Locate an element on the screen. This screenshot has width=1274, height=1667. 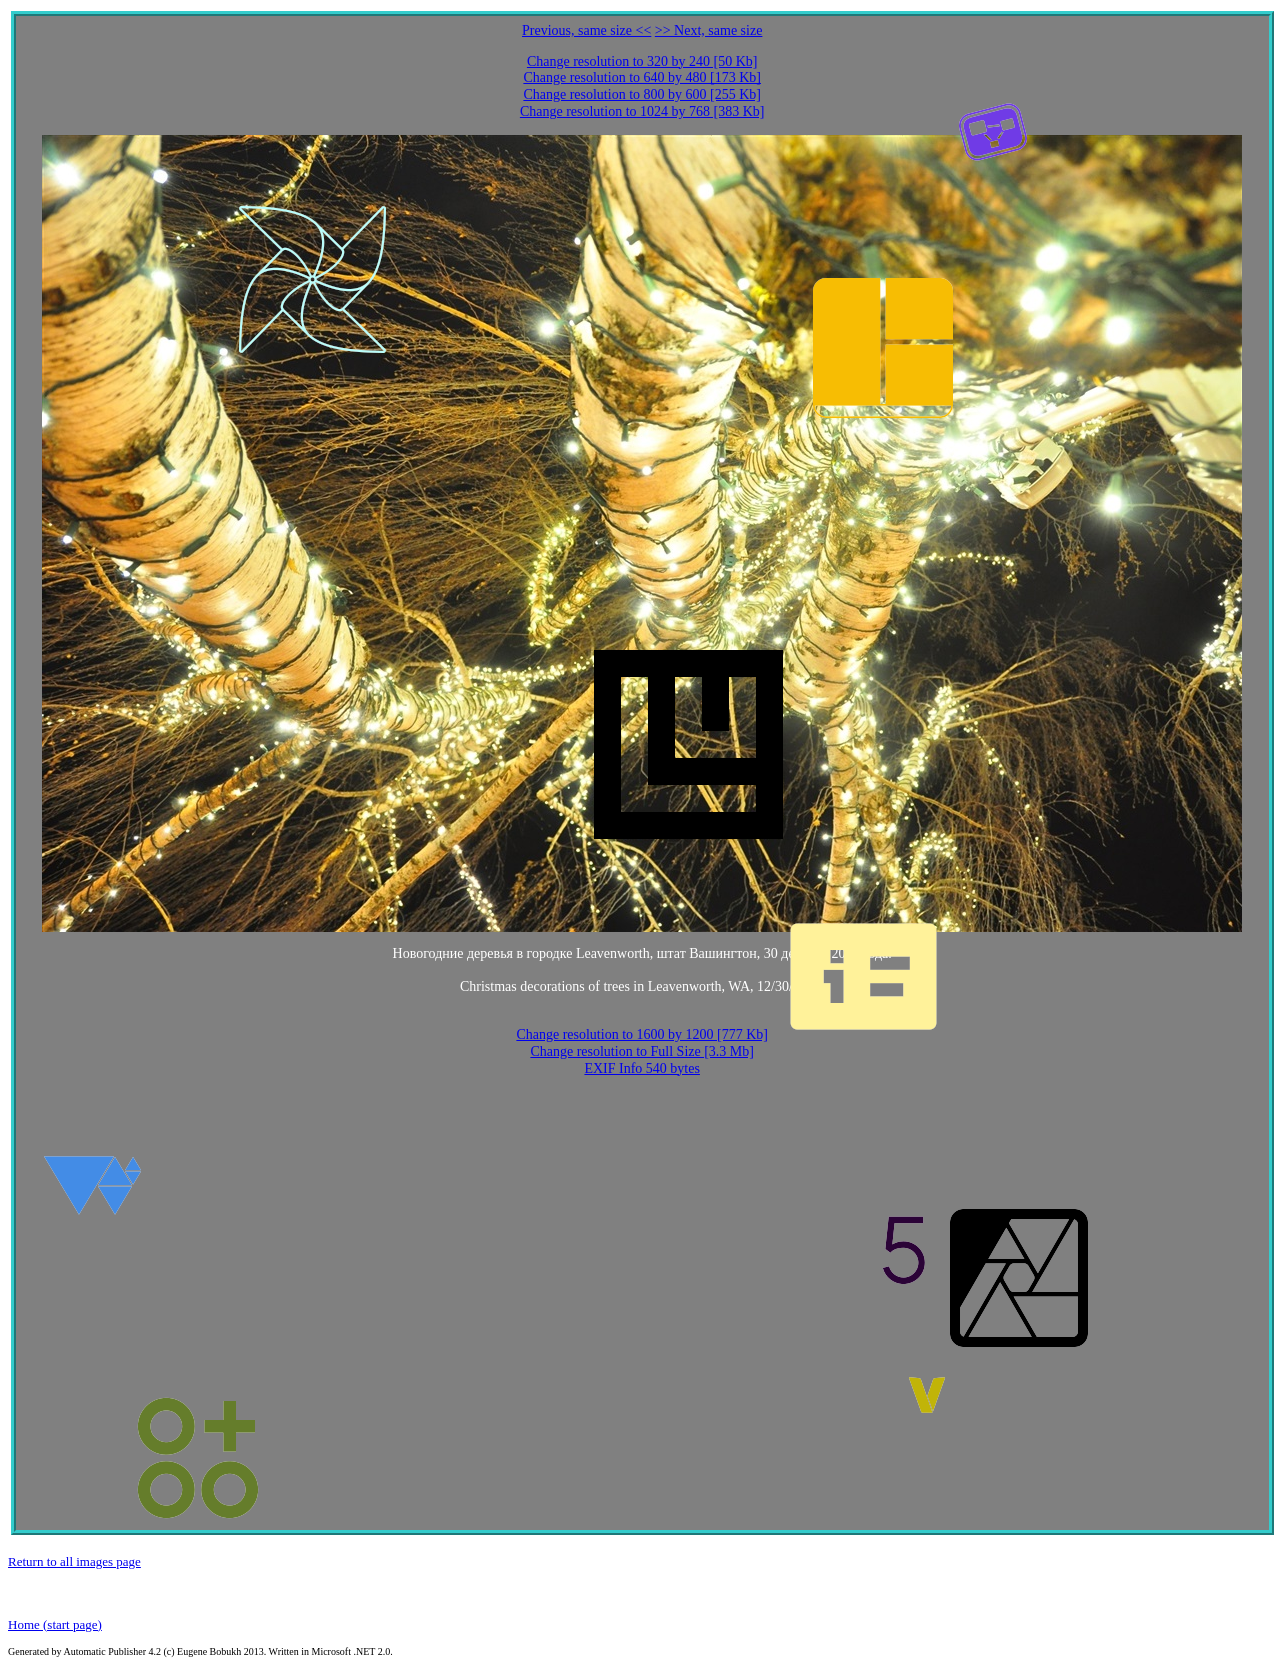
apache airflow logo is located at coordinates (312, 279).